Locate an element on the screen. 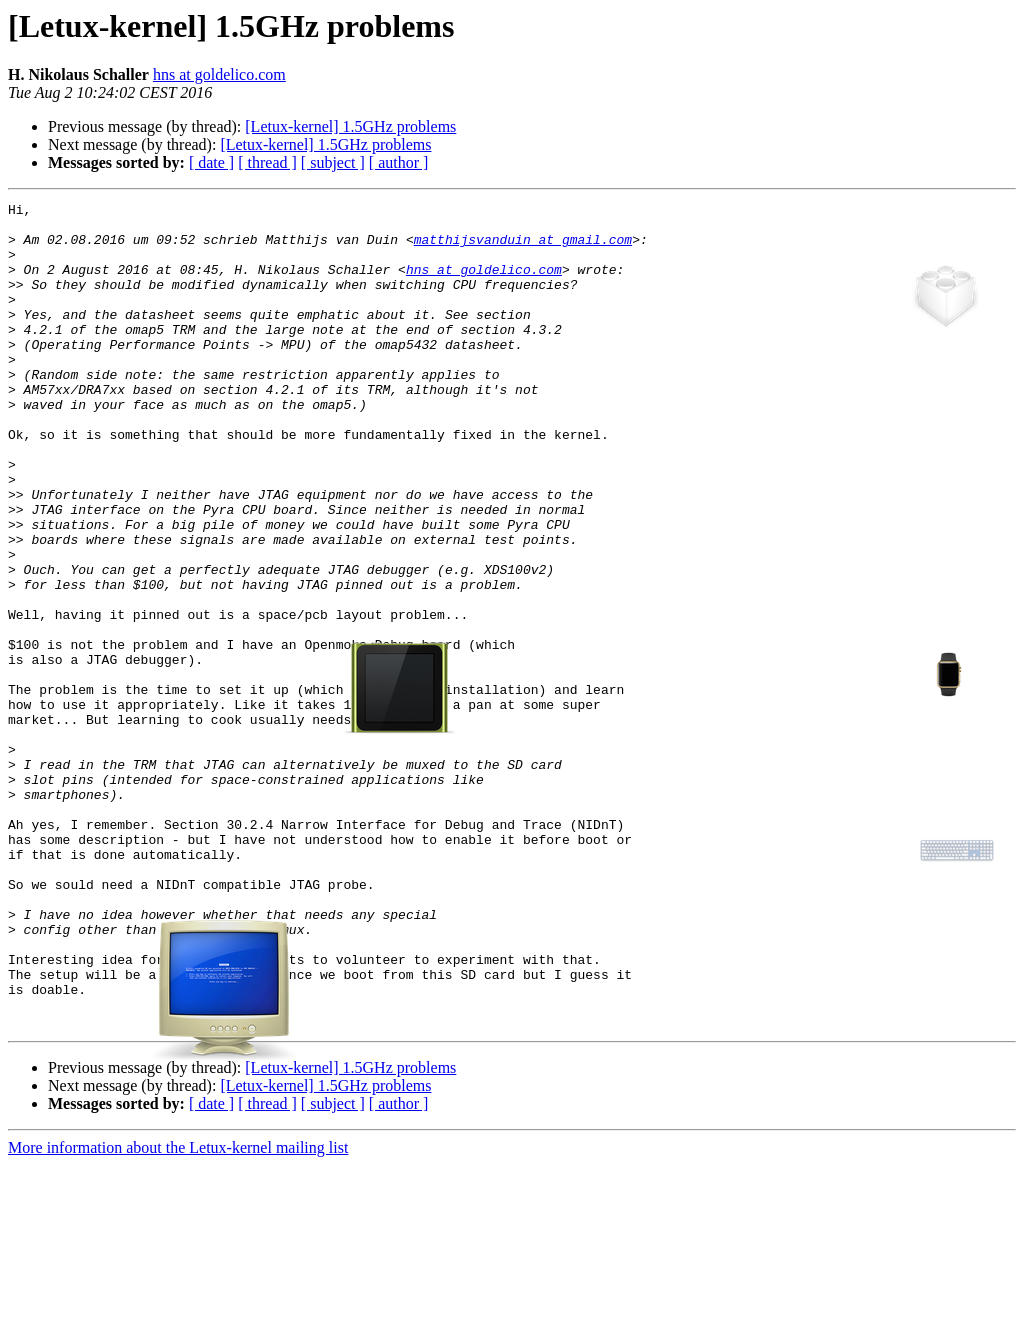 This screenshot has width=1024, height=1330. connect to a windows PC or external computer is located at coordinates (224, 986).